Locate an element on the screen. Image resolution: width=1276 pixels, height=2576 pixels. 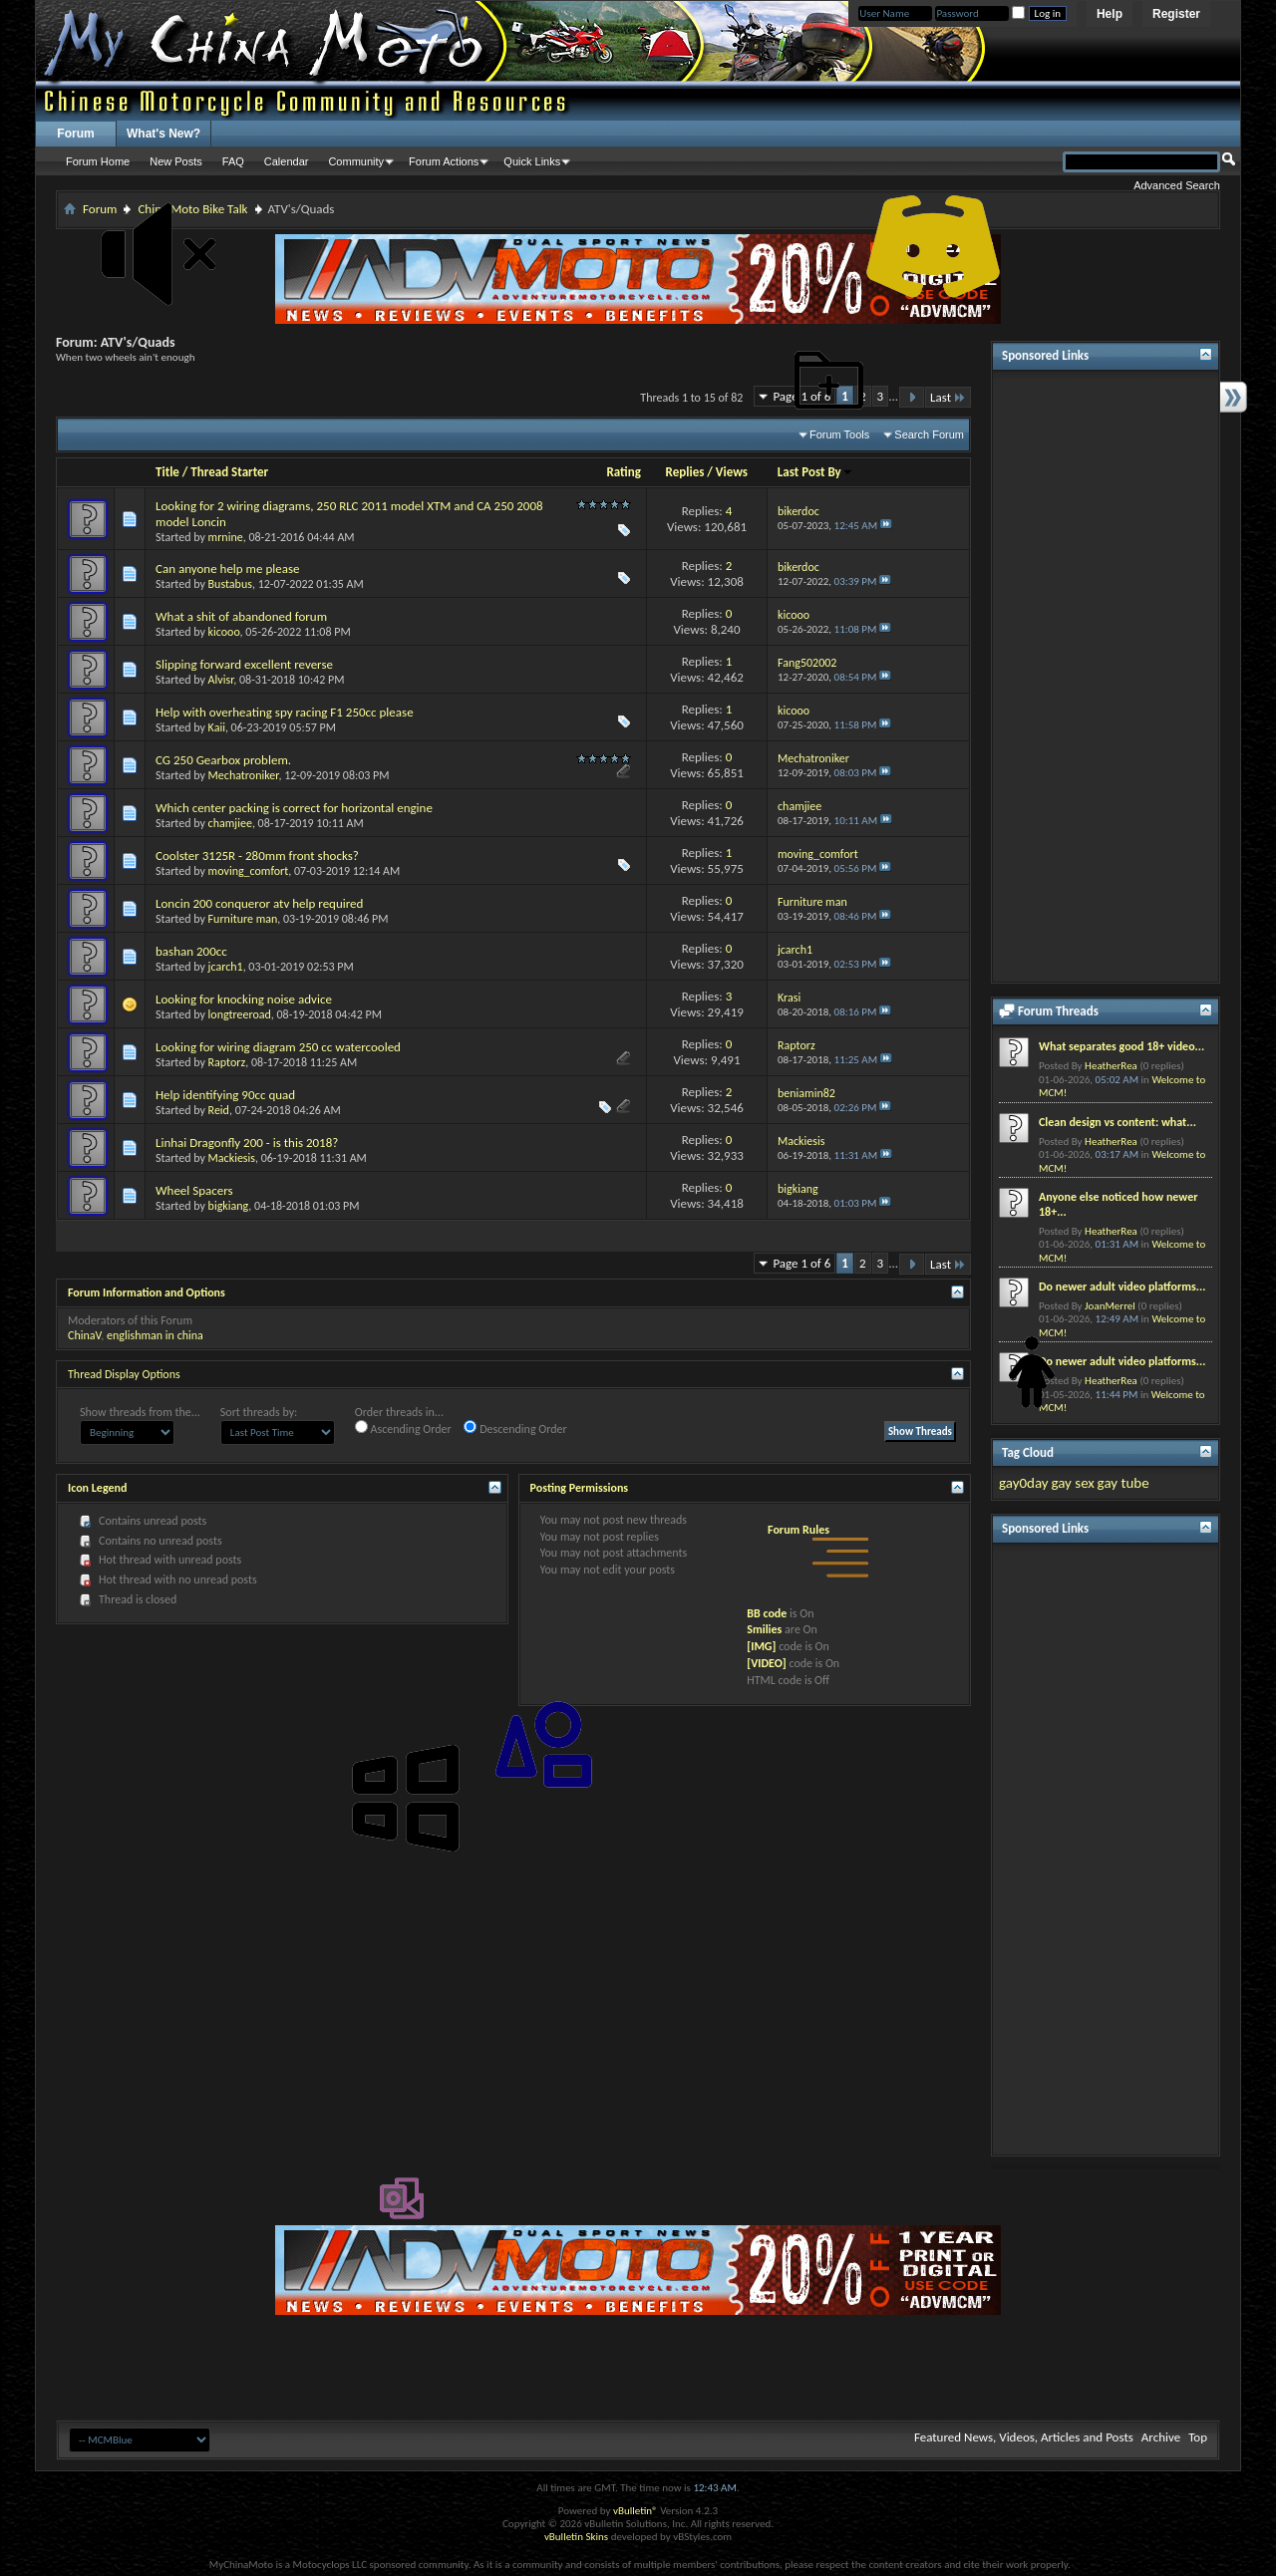
open microsoft outlook email app is located at coordinates (402, 2198).